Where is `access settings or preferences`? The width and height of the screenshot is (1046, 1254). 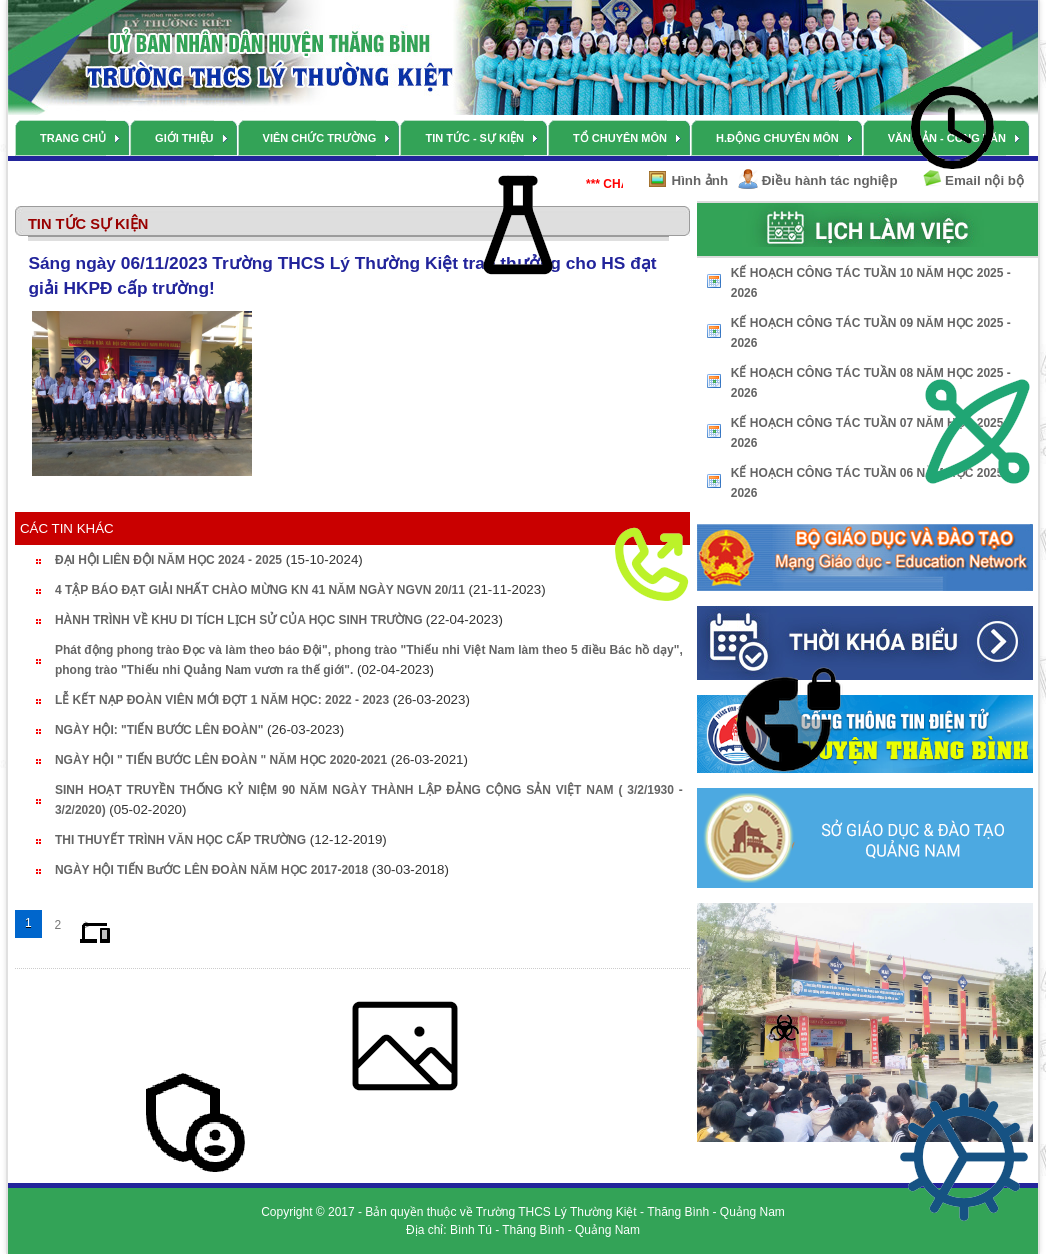
access settings or preferences is located at coordinates (964, 1157).